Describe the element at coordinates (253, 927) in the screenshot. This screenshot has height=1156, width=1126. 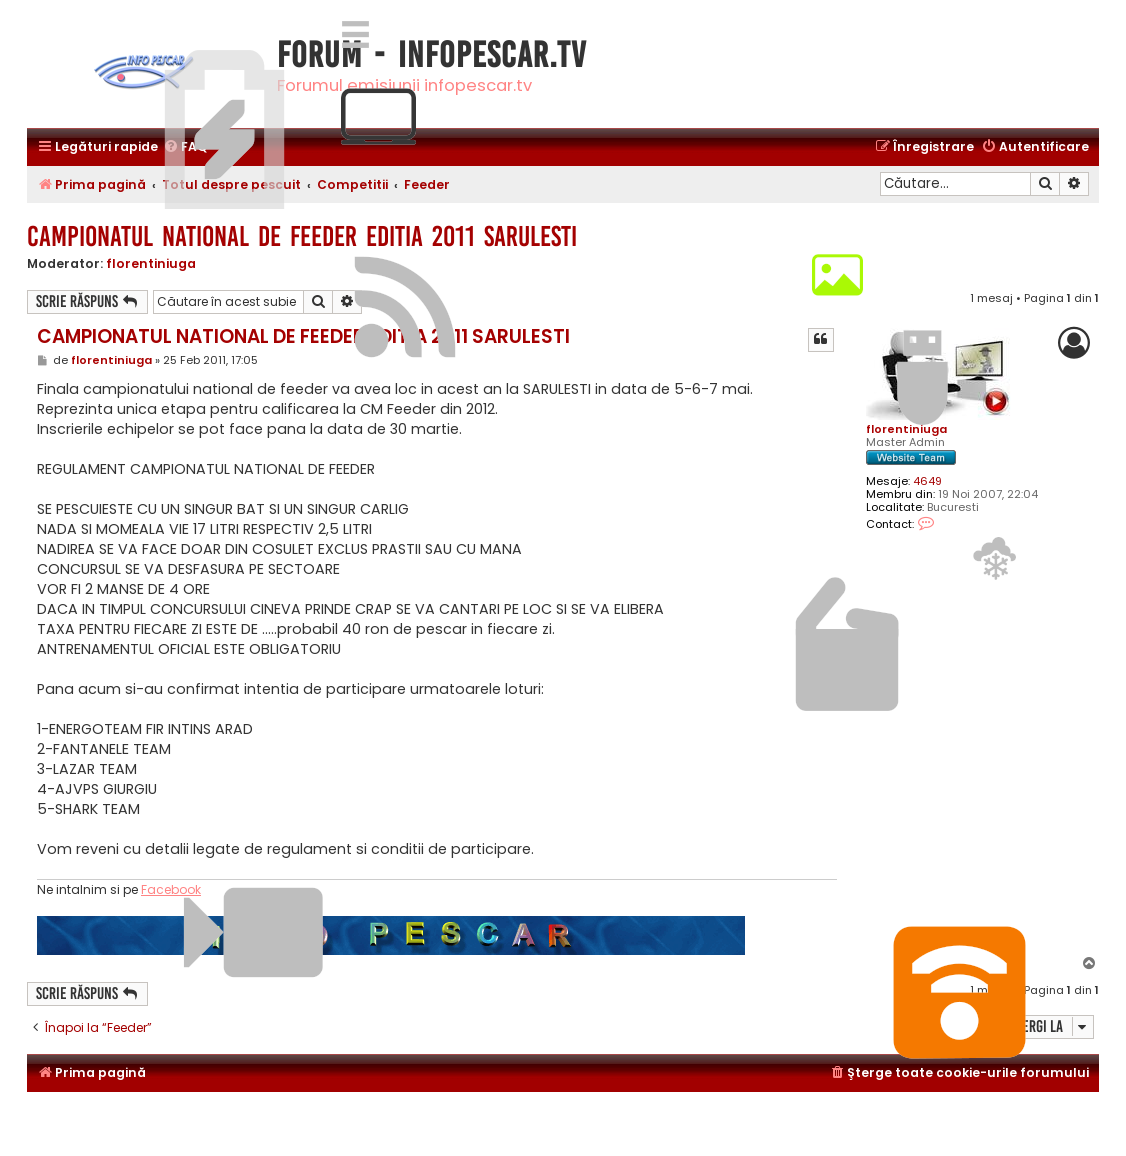
I see `video file type indicator` at that location.